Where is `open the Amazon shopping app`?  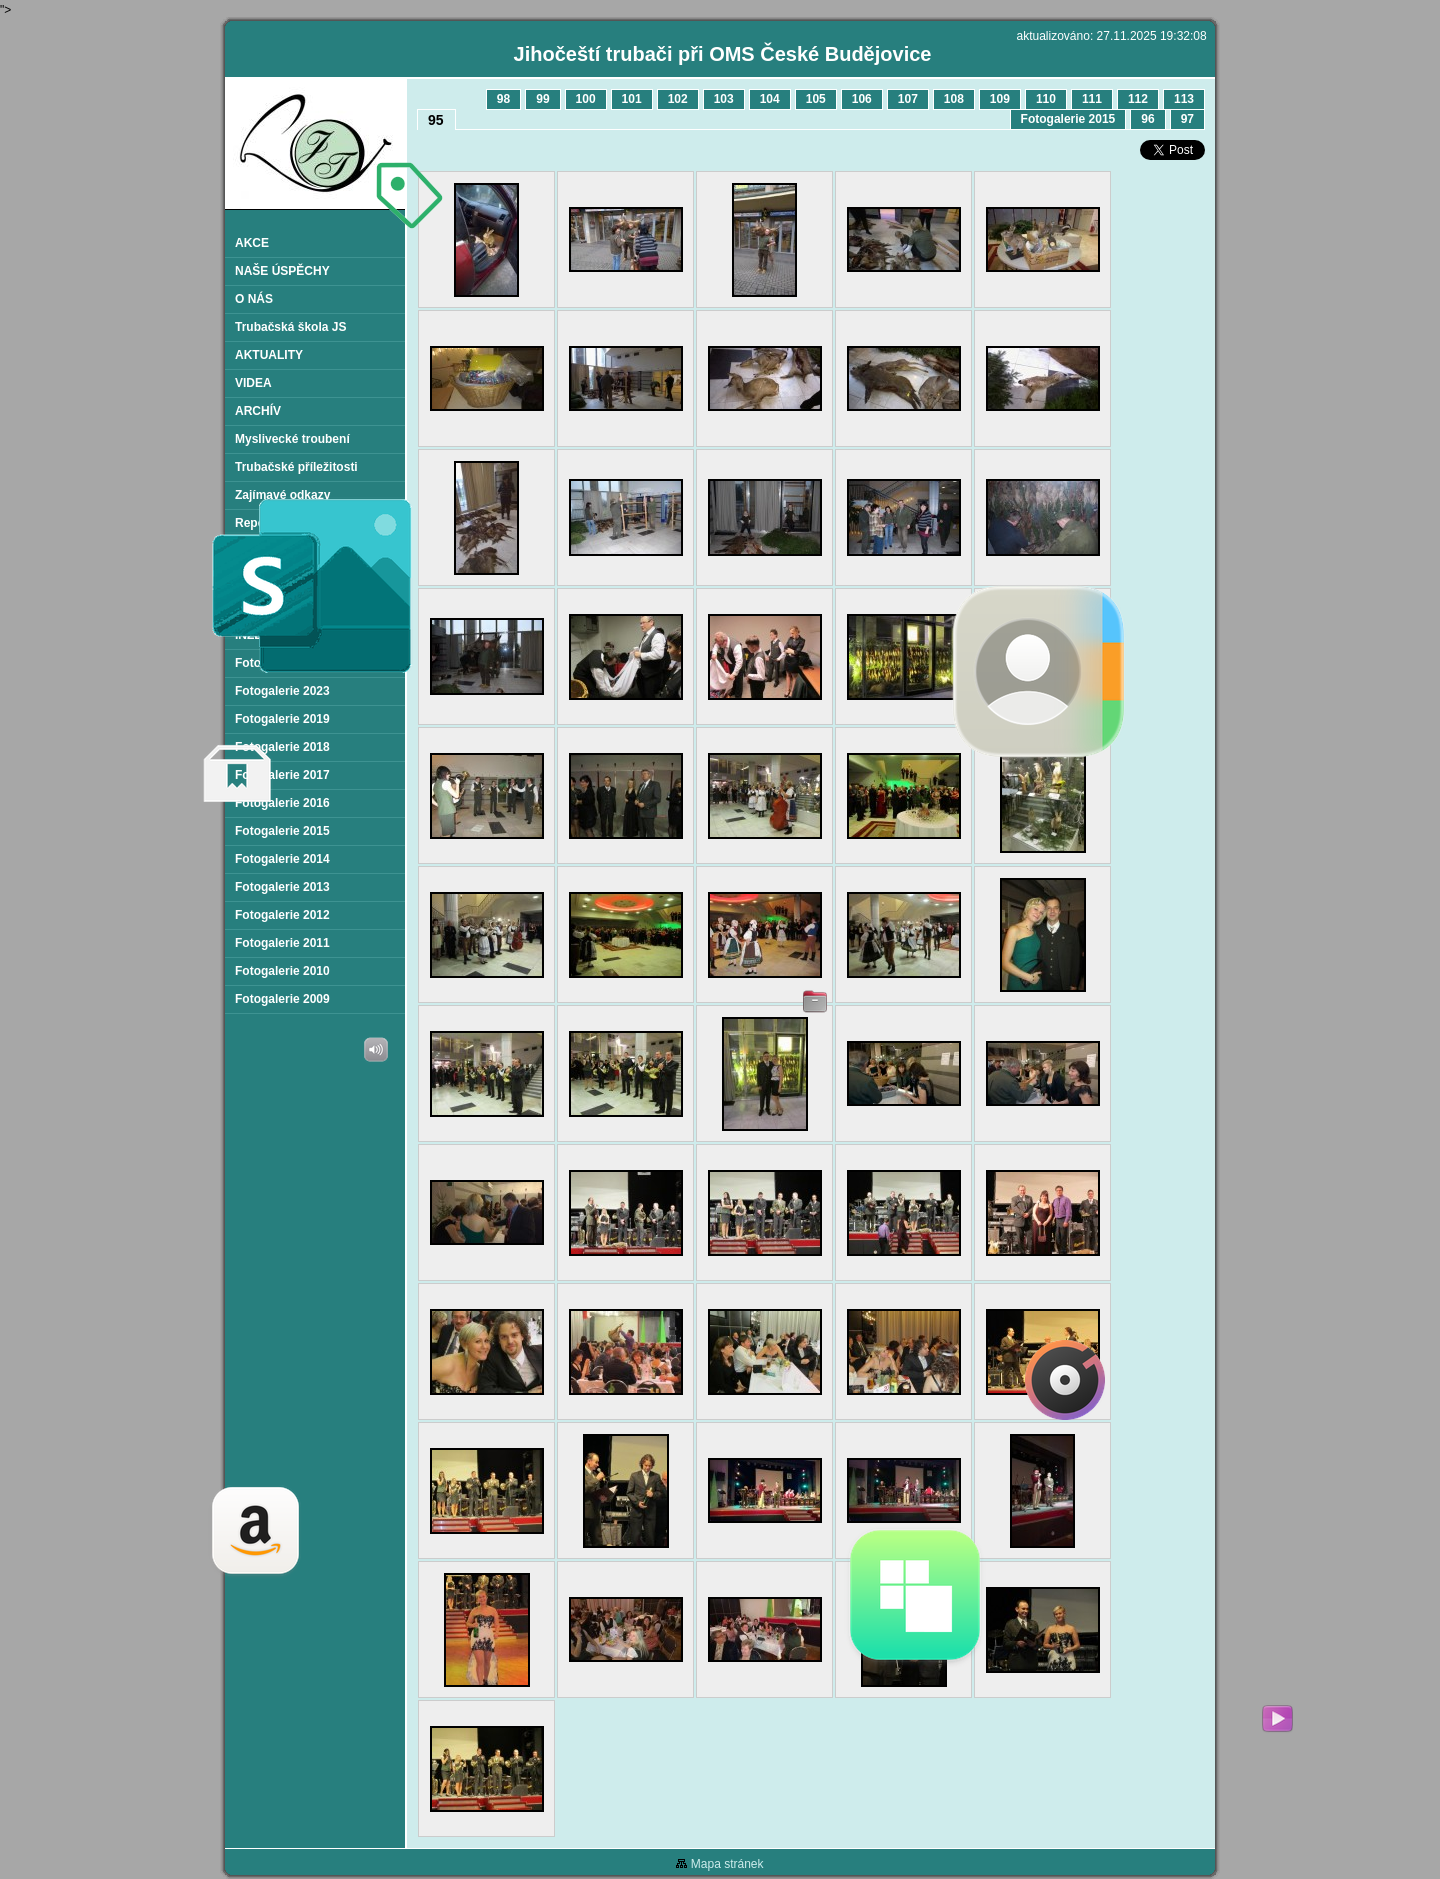 open the Amazon shopping app is located at coordinates (255, 1530).